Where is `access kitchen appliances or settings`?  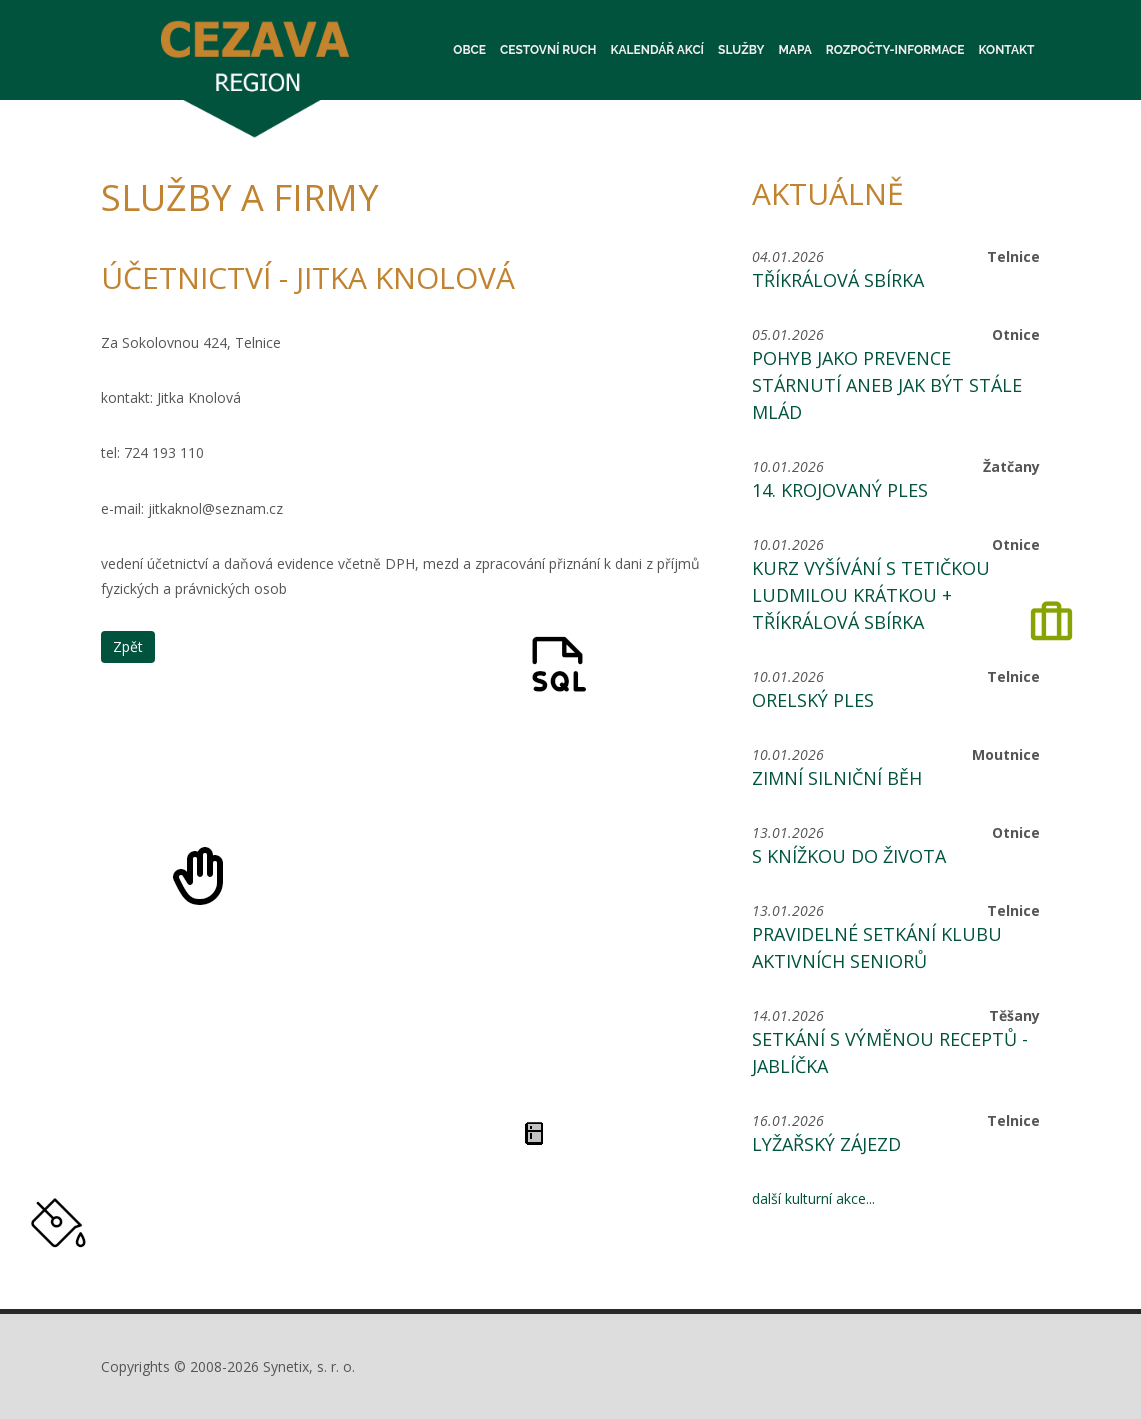
access kitchen appliances or settings is located at coordinates (534, 1133).